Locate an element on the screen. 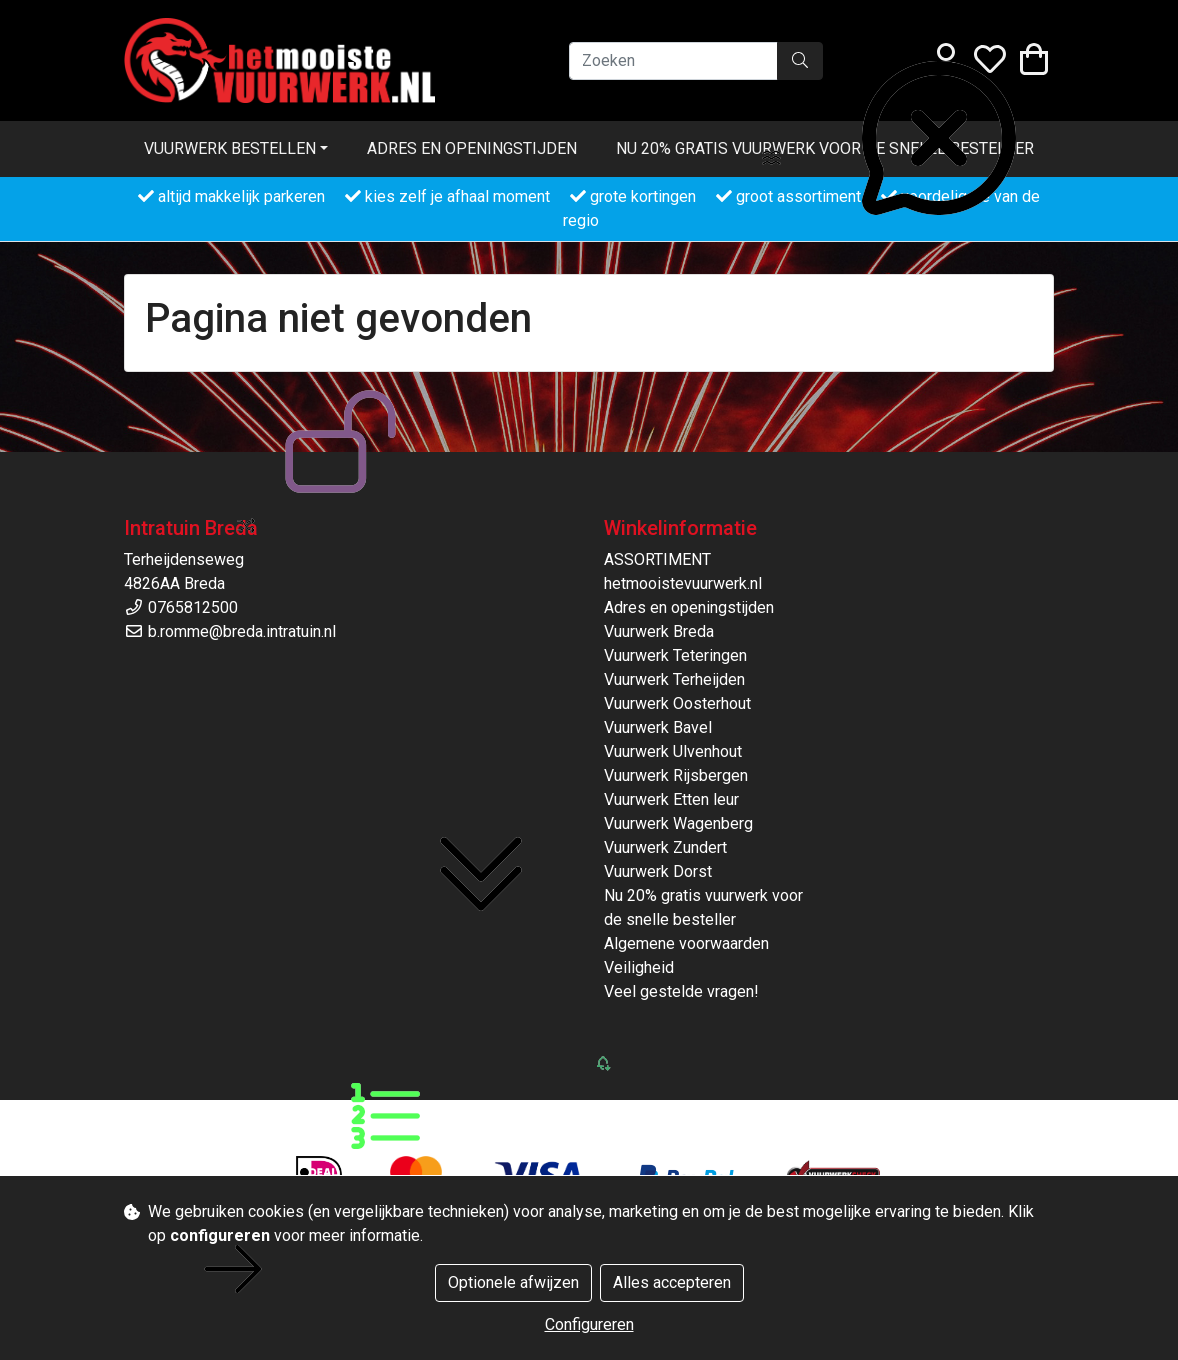 This screenshot has width=1178, height=1360. indicates water or aquatic features is located at coordinates (771, 157).